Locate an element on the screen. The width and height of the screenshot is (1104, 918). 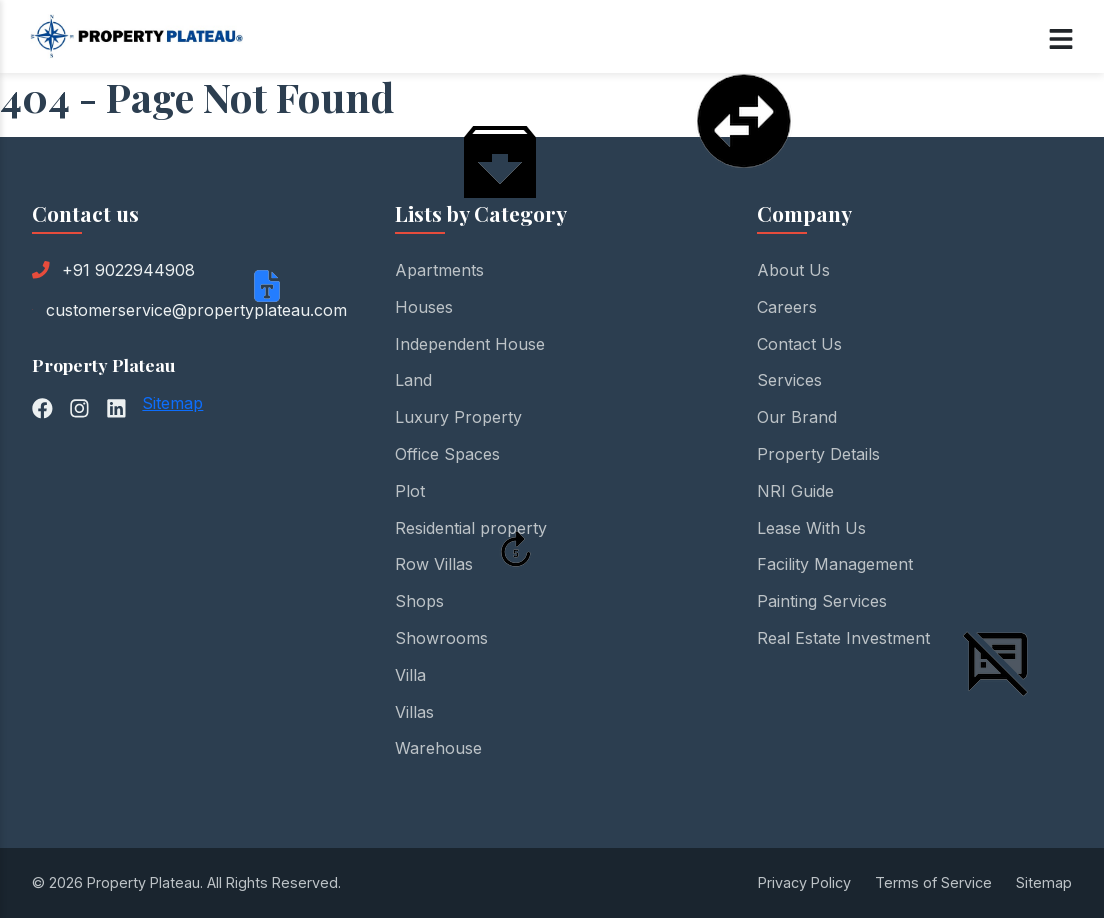
swap or exchange items horizontally is located at coordinates (744, 121).